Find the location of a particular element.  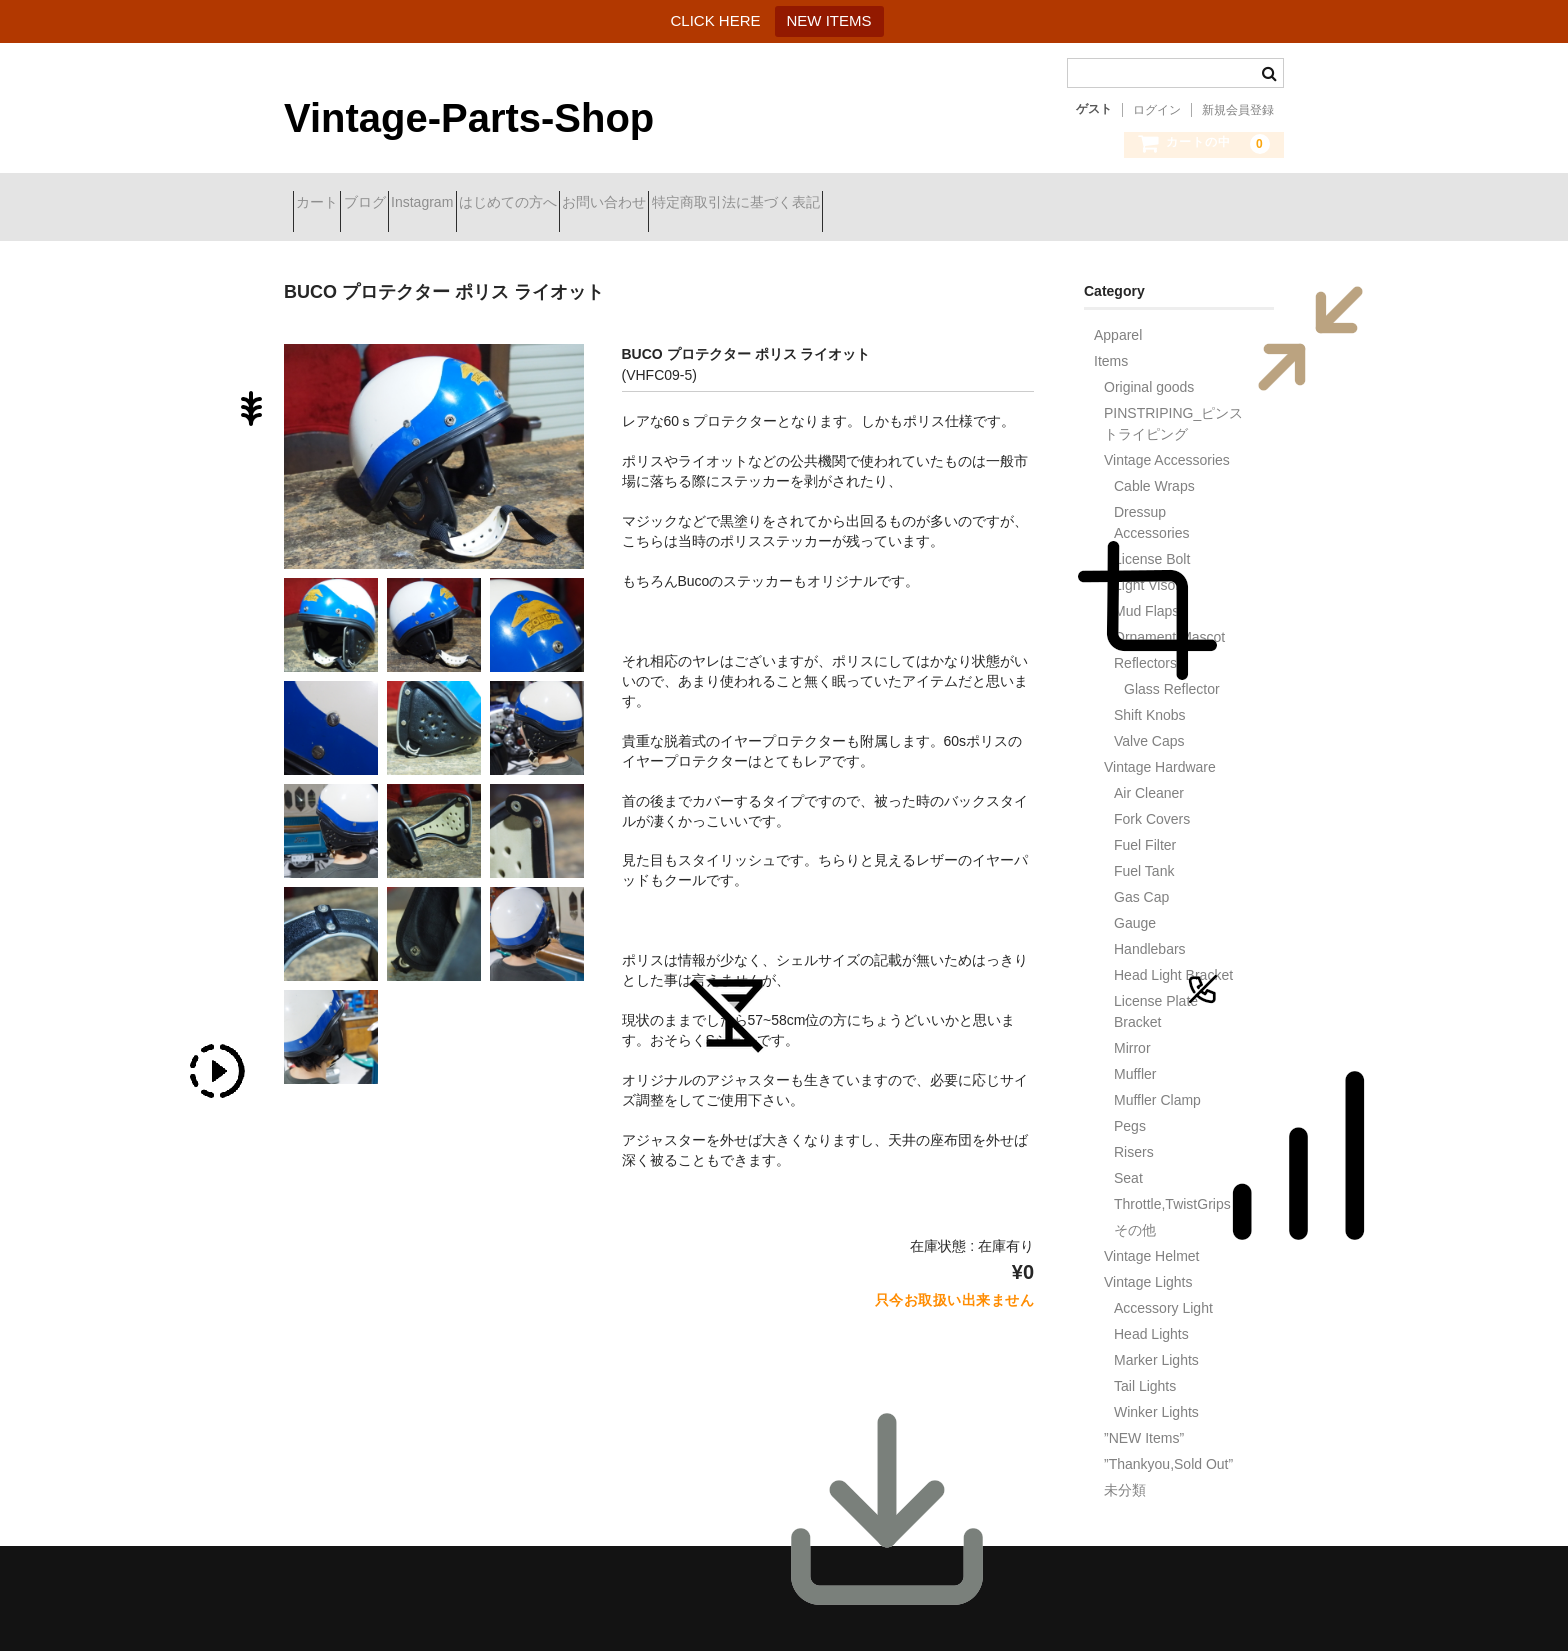

indicates alcohol-free zone or no drinks allowed is located at coordinates (729, 1013).